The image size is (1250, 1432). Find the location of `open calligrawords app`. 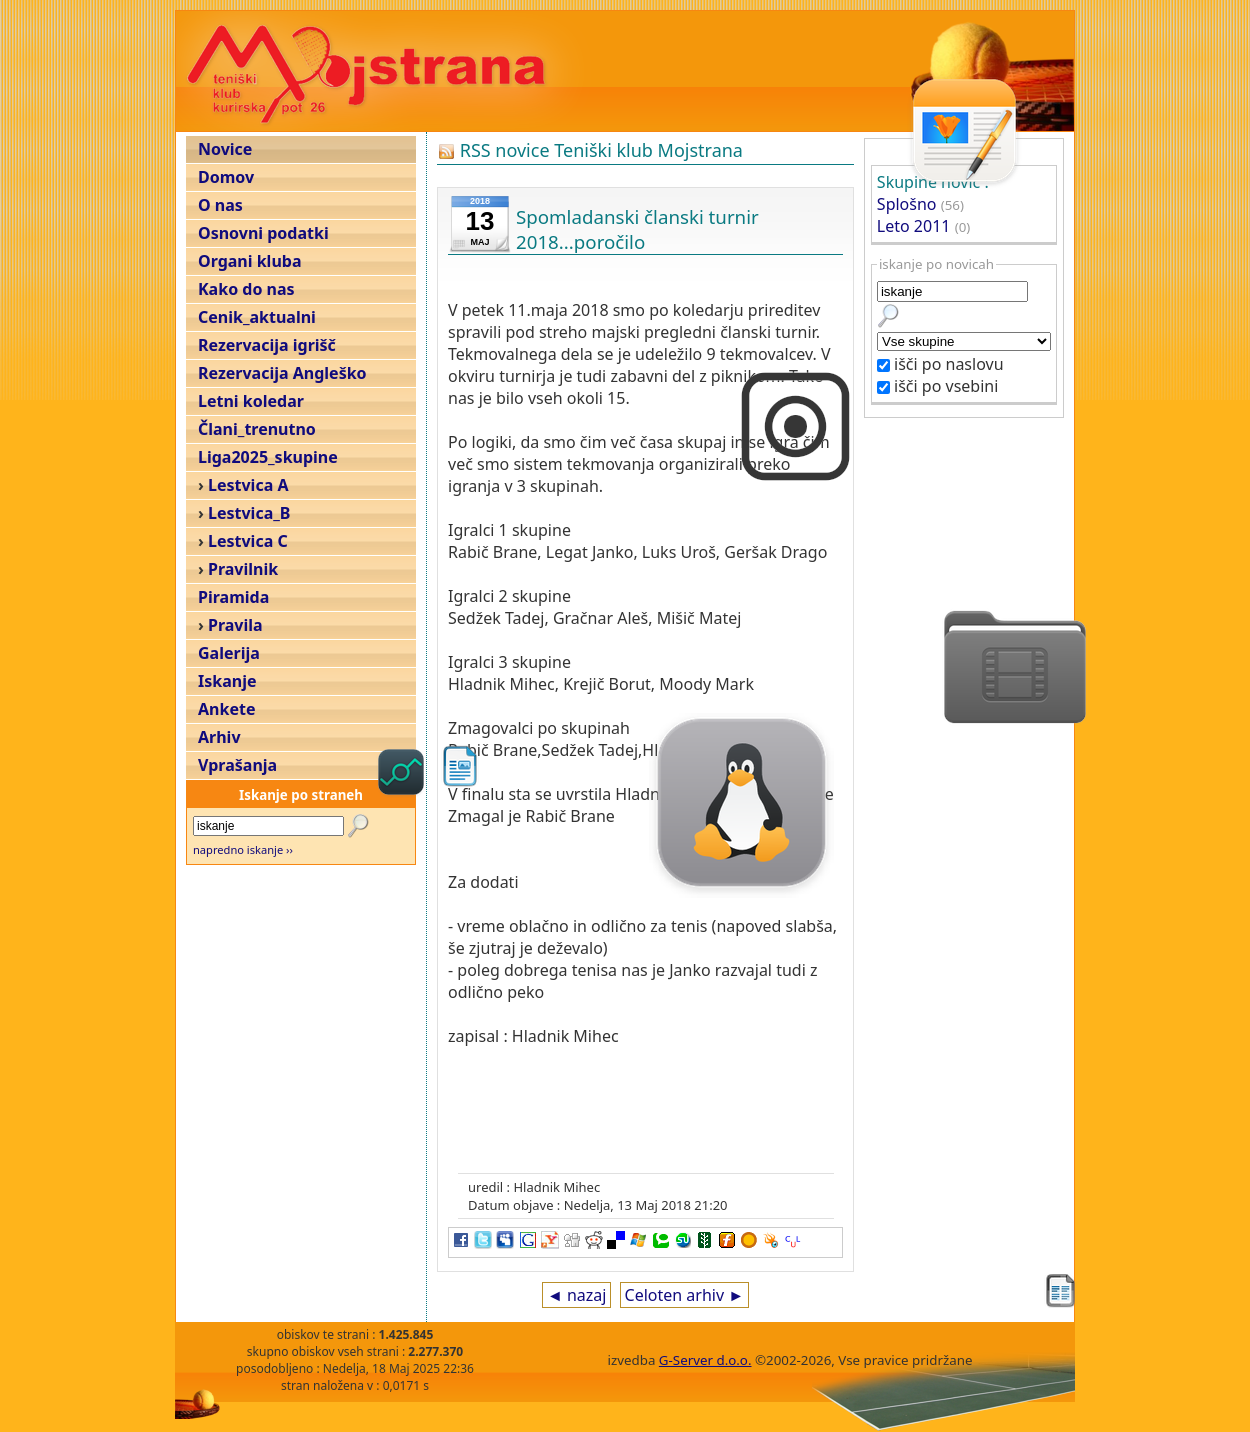

open calligrawords app is located at coordinates (964, 130).